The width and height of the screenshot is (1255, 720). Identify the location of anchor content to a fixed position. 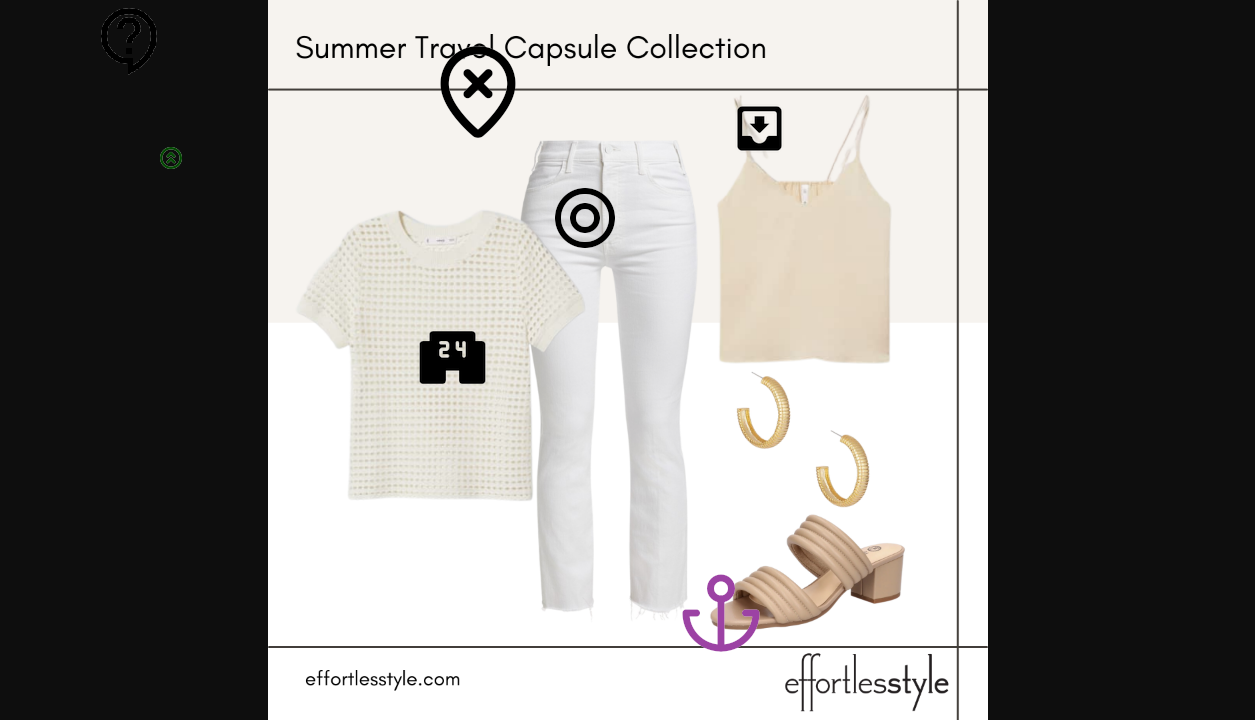
(721, 613).